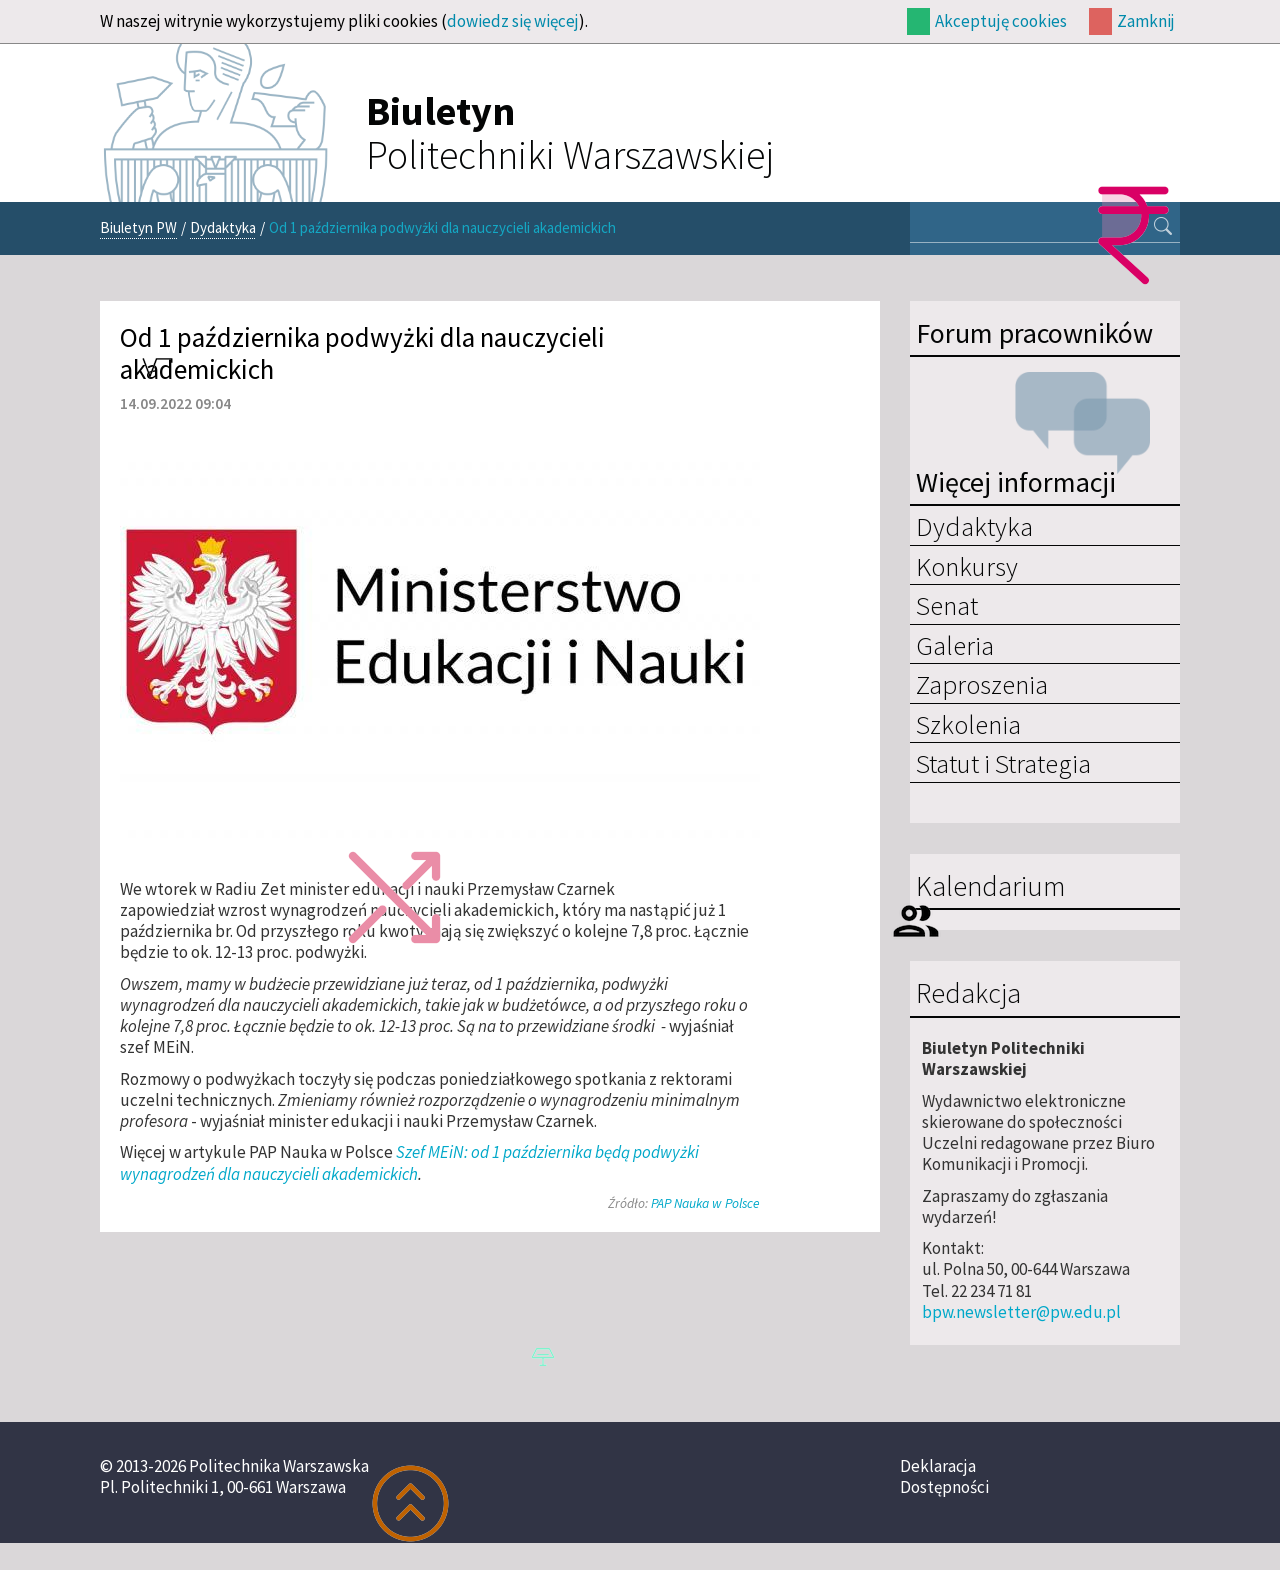  What do you see at coordinates (1129, 233) in the screenshot?
I see `view prices in Indian rupees` at bounding box center [1129, 233].